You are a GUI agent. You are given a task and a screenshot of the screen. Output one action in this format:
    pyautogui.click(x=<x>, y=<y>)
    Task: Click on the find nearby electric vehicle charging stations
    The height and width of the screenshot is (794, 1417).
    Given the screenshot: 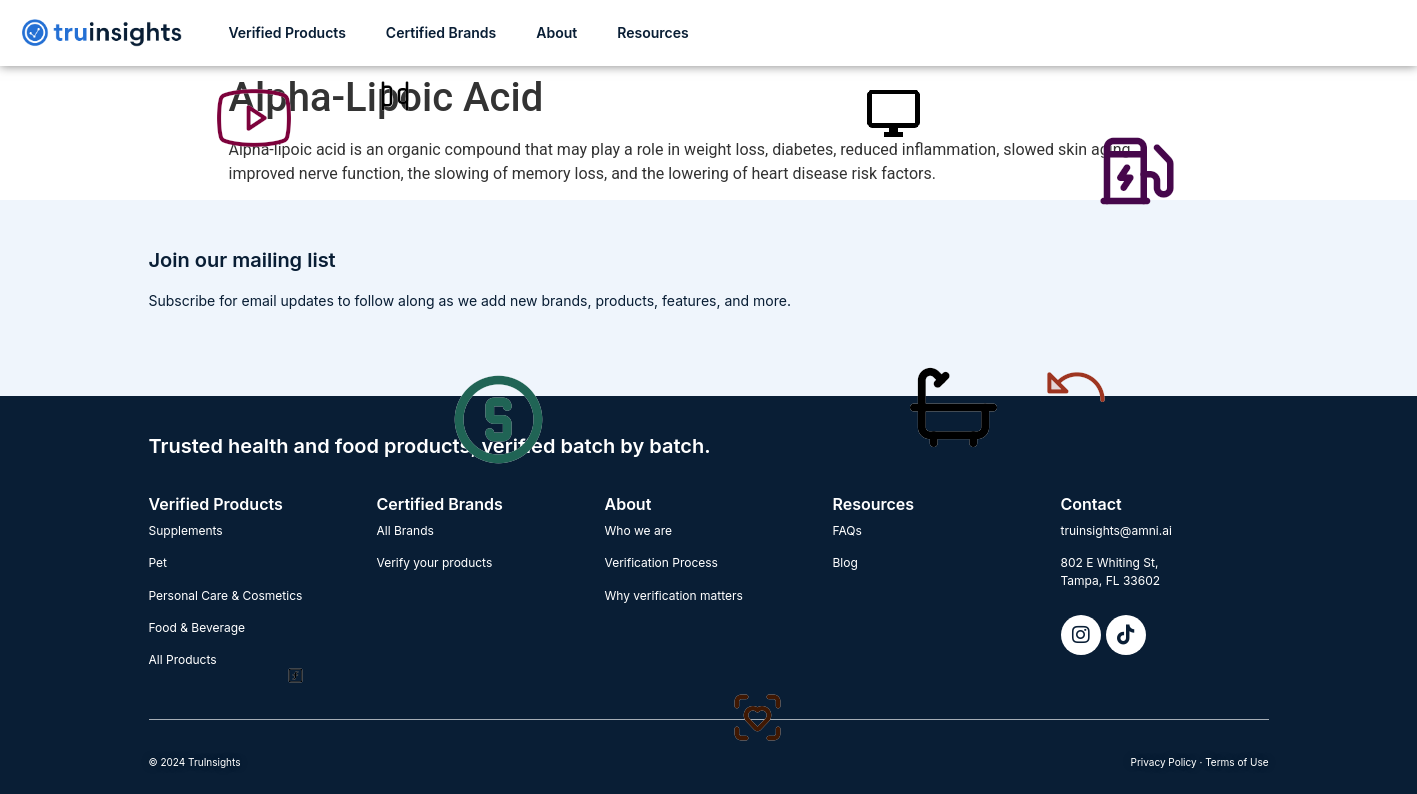 What is the action you would take?
    pyautogui.click(x=1137, y=171)
    